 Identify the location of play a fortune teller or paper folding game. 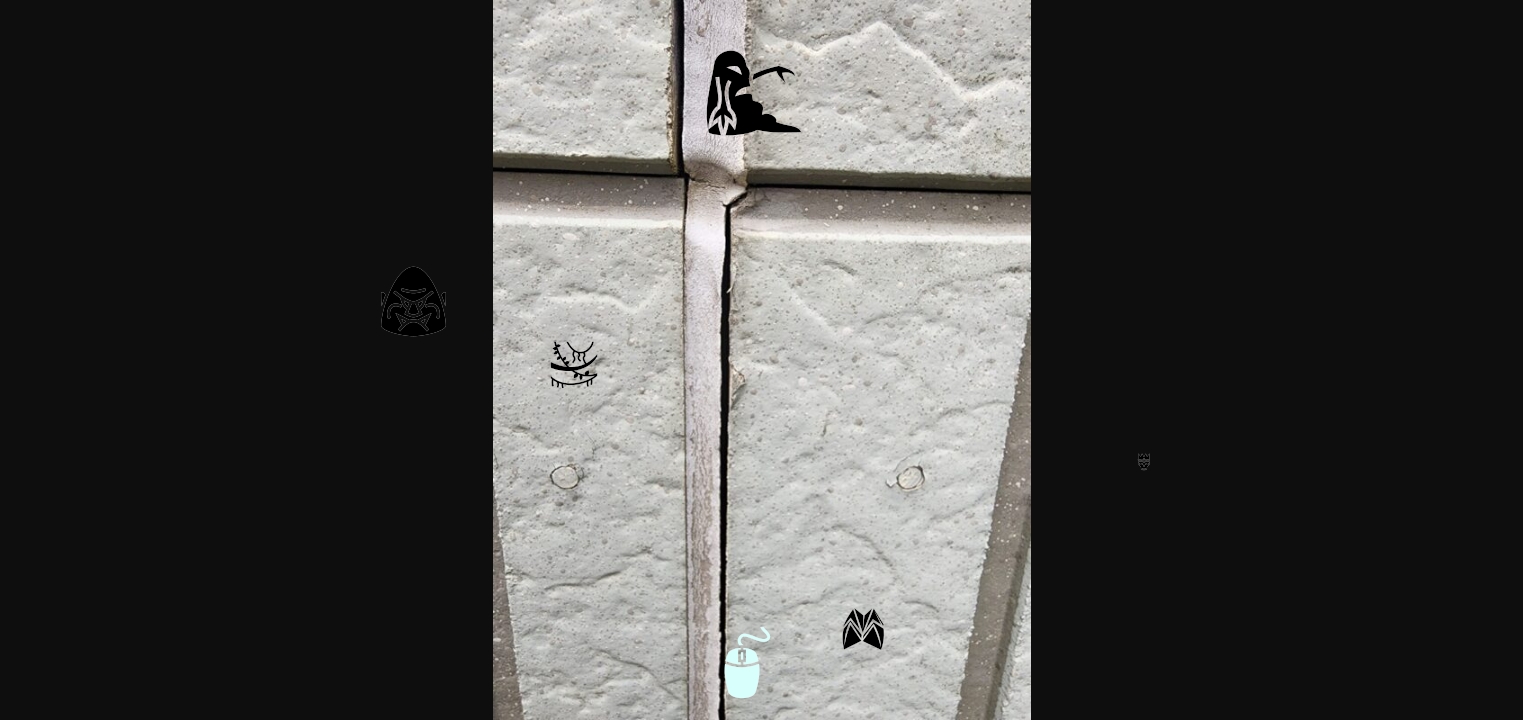
(863, 629).